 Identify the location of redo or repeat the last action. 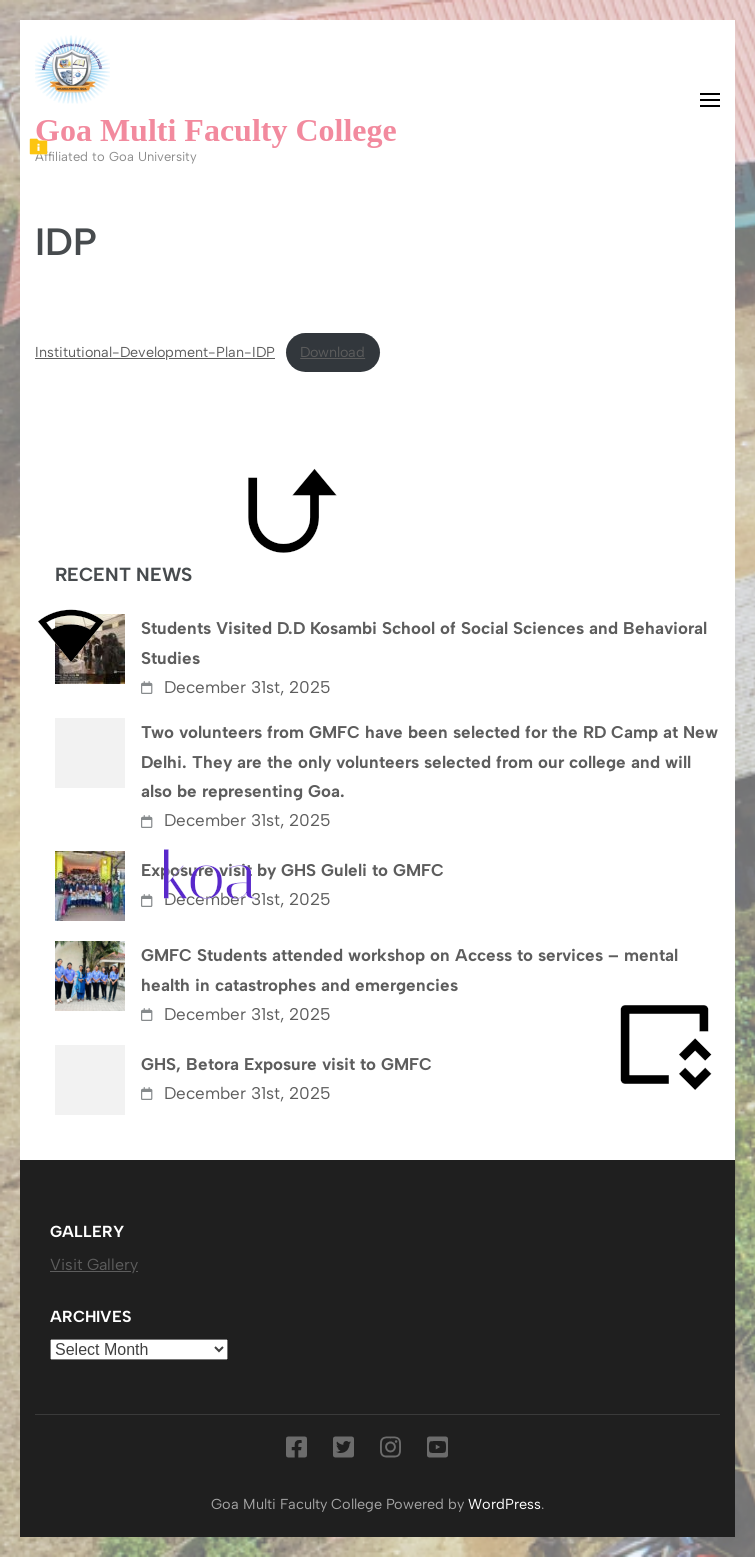
(288, 513).